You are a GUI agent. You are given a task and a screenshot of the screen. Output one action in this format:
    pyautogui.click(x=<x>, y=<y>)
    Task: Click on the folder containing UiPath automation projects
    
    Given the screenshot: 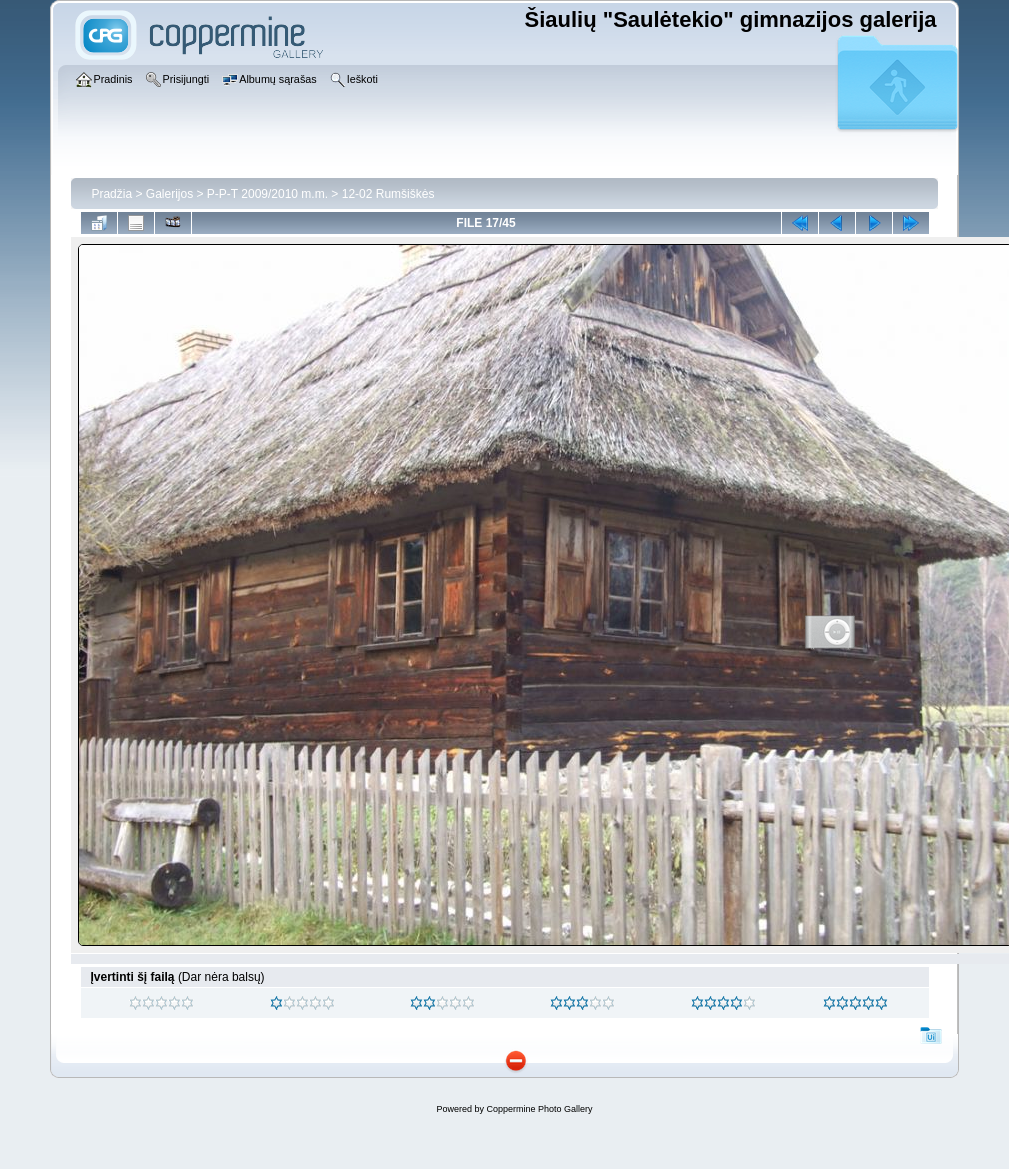 What is the action you would take?
    pyautogui.click(x=931, y=1036)
    